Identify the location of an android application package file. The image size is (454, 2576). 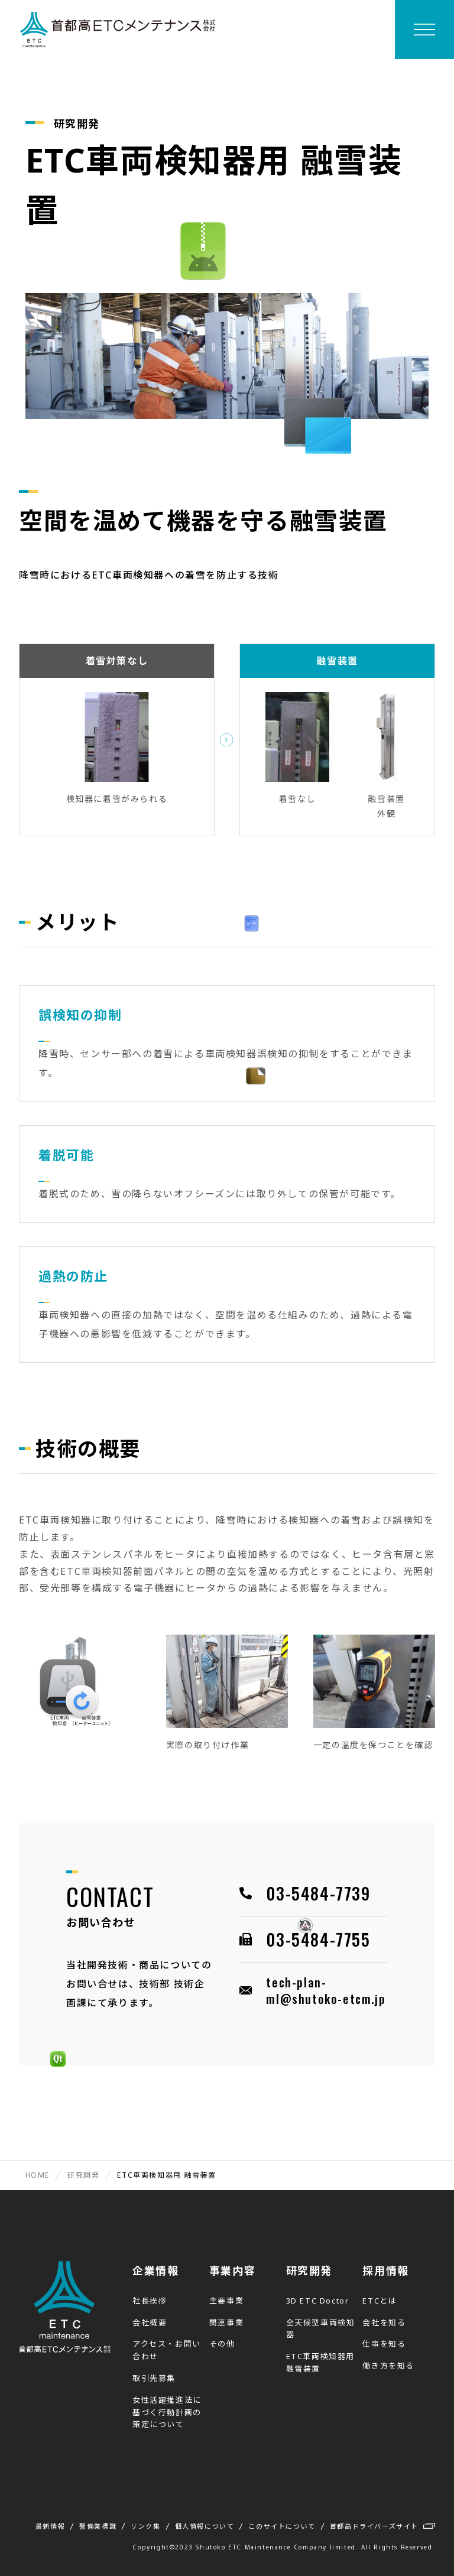
(203, 251).